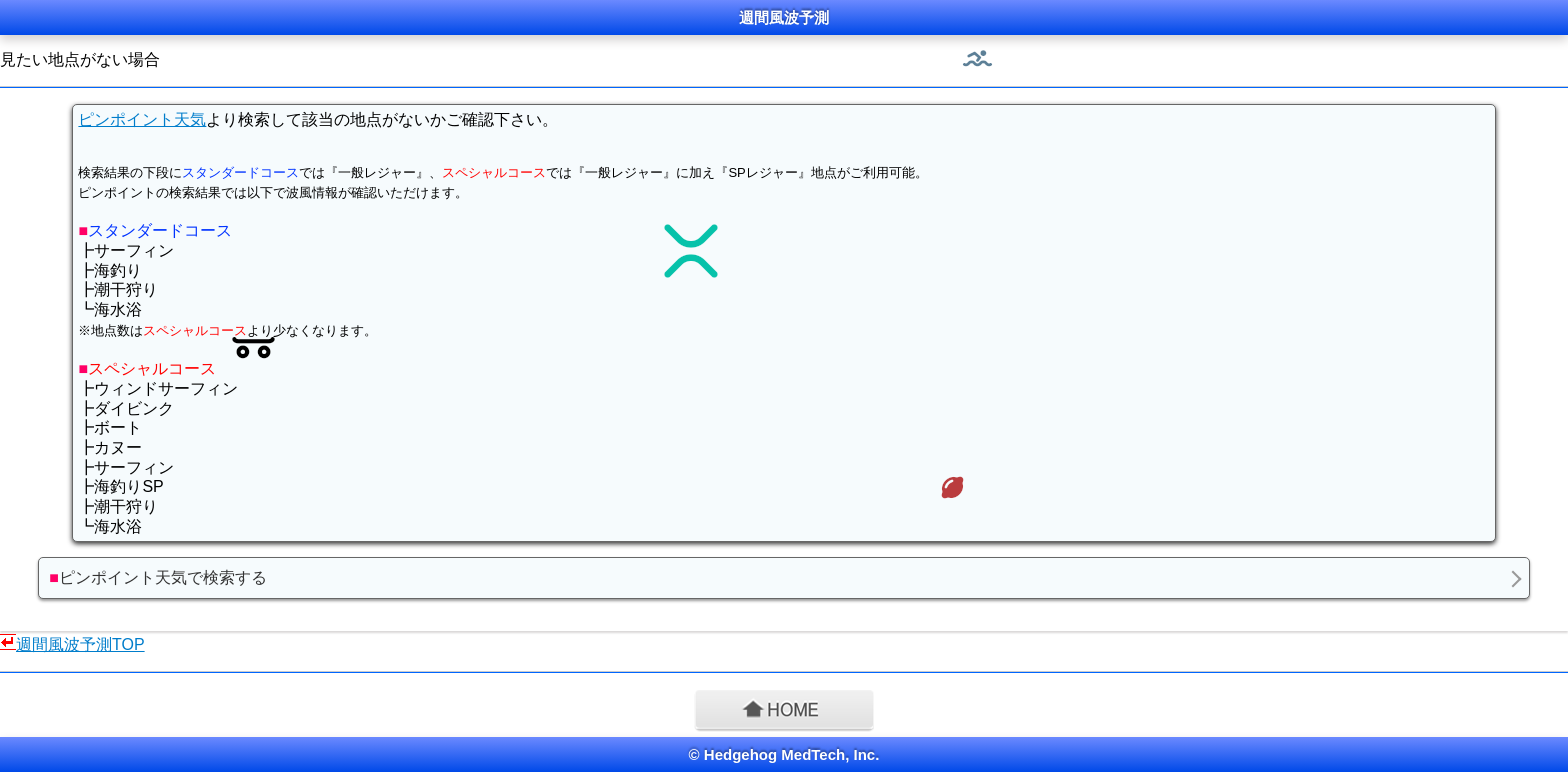 The width and height of the screenshot is (1568, 772). Describe the element at coordinates (952, 487) in the screenshot. I see `indicates fresh or organic content` at that location.